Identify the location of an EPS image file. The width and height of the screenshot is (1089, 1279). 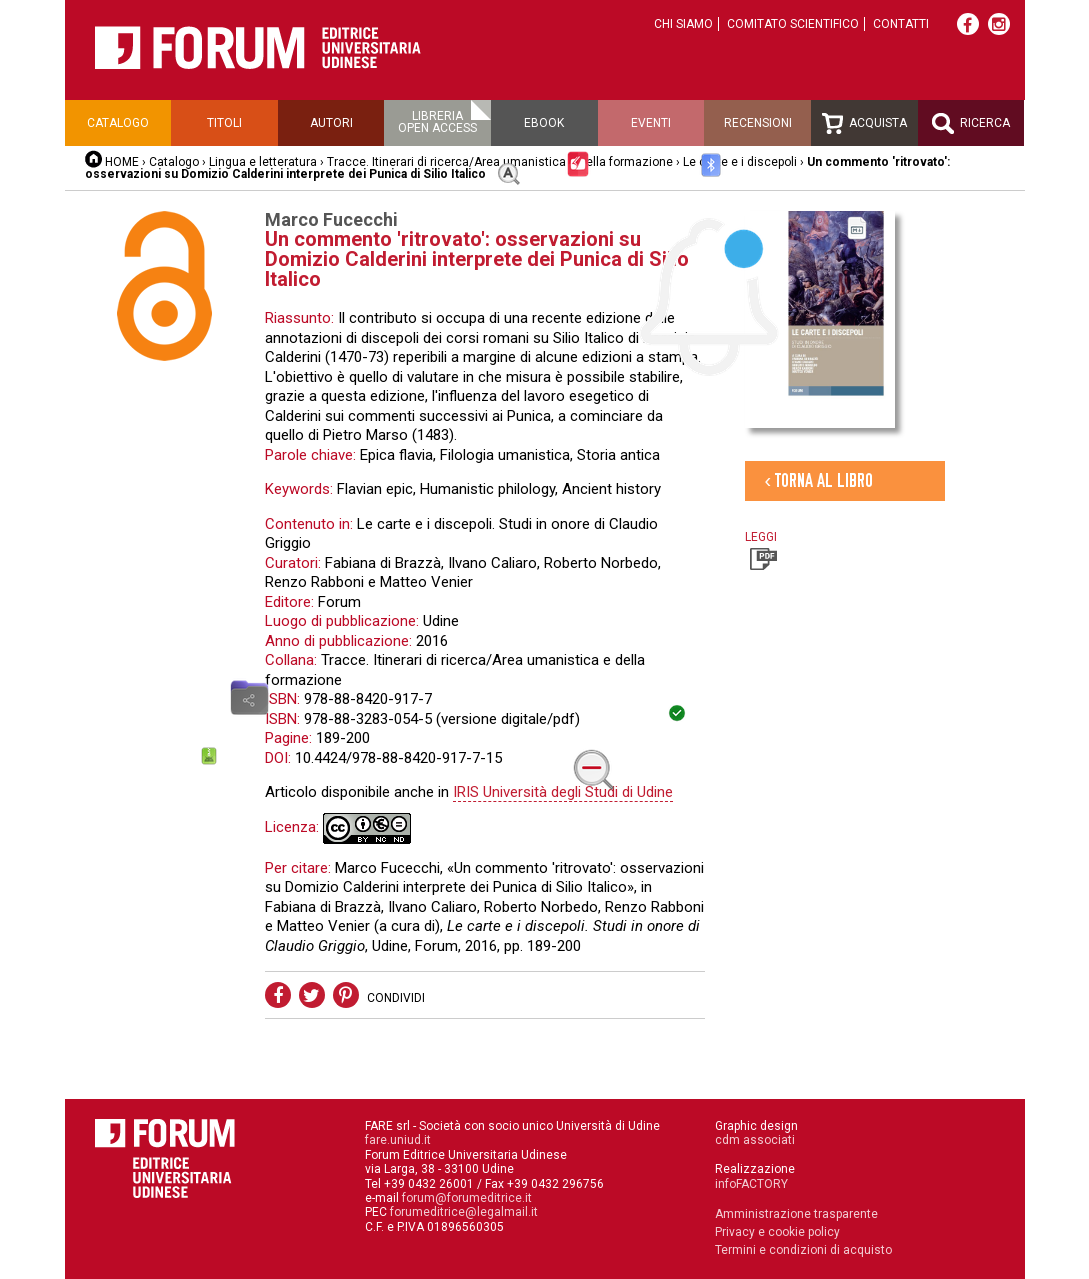
(578, 164).